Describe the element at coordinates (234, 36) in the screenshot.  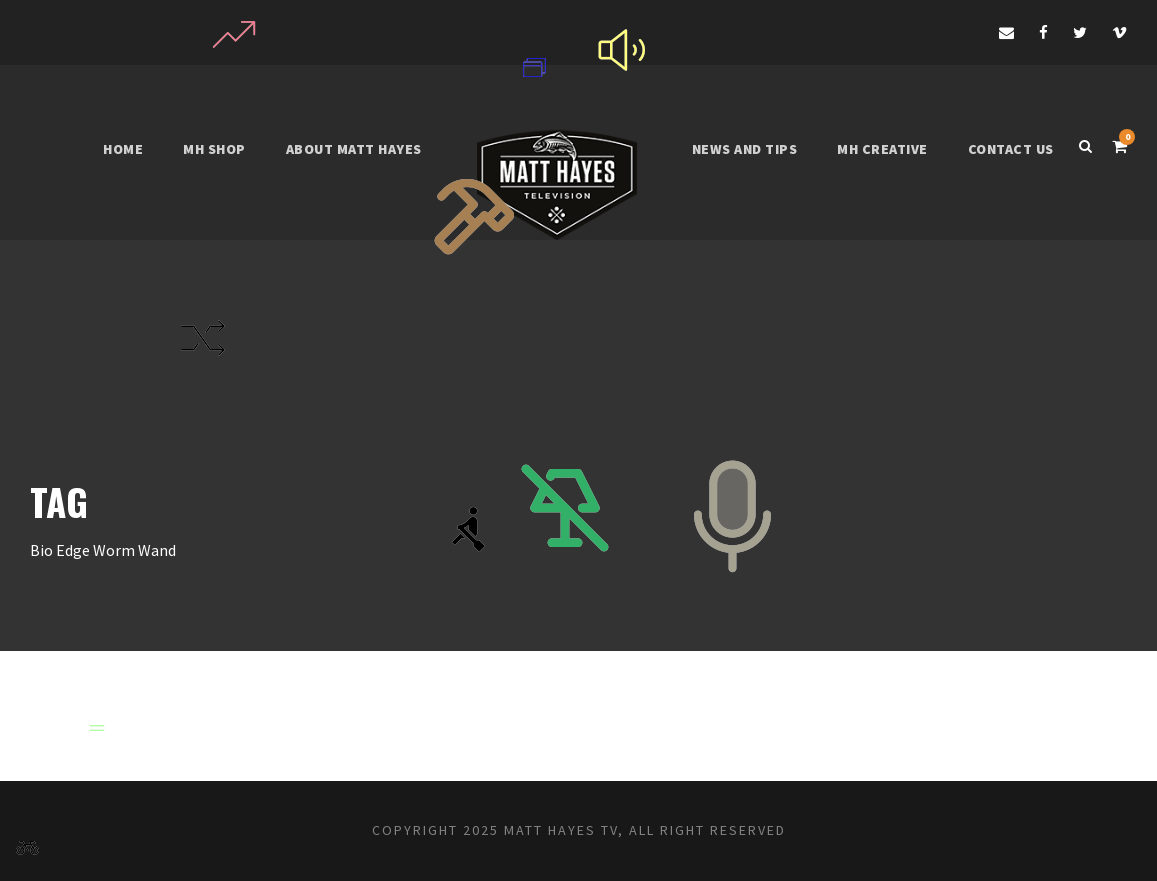
I see `view trending or popular content` at that location.